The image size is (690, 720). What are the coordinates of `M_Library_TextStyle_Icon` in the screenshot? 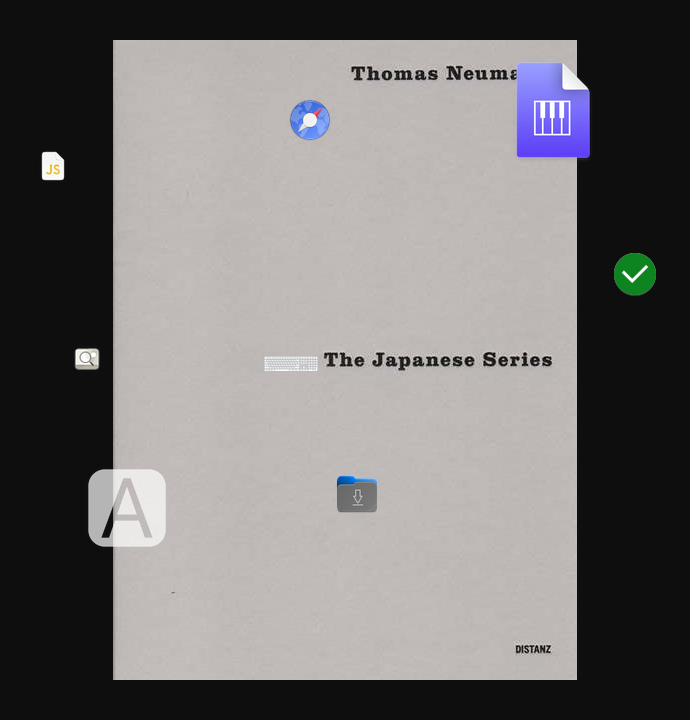 It's located at (127, 508).